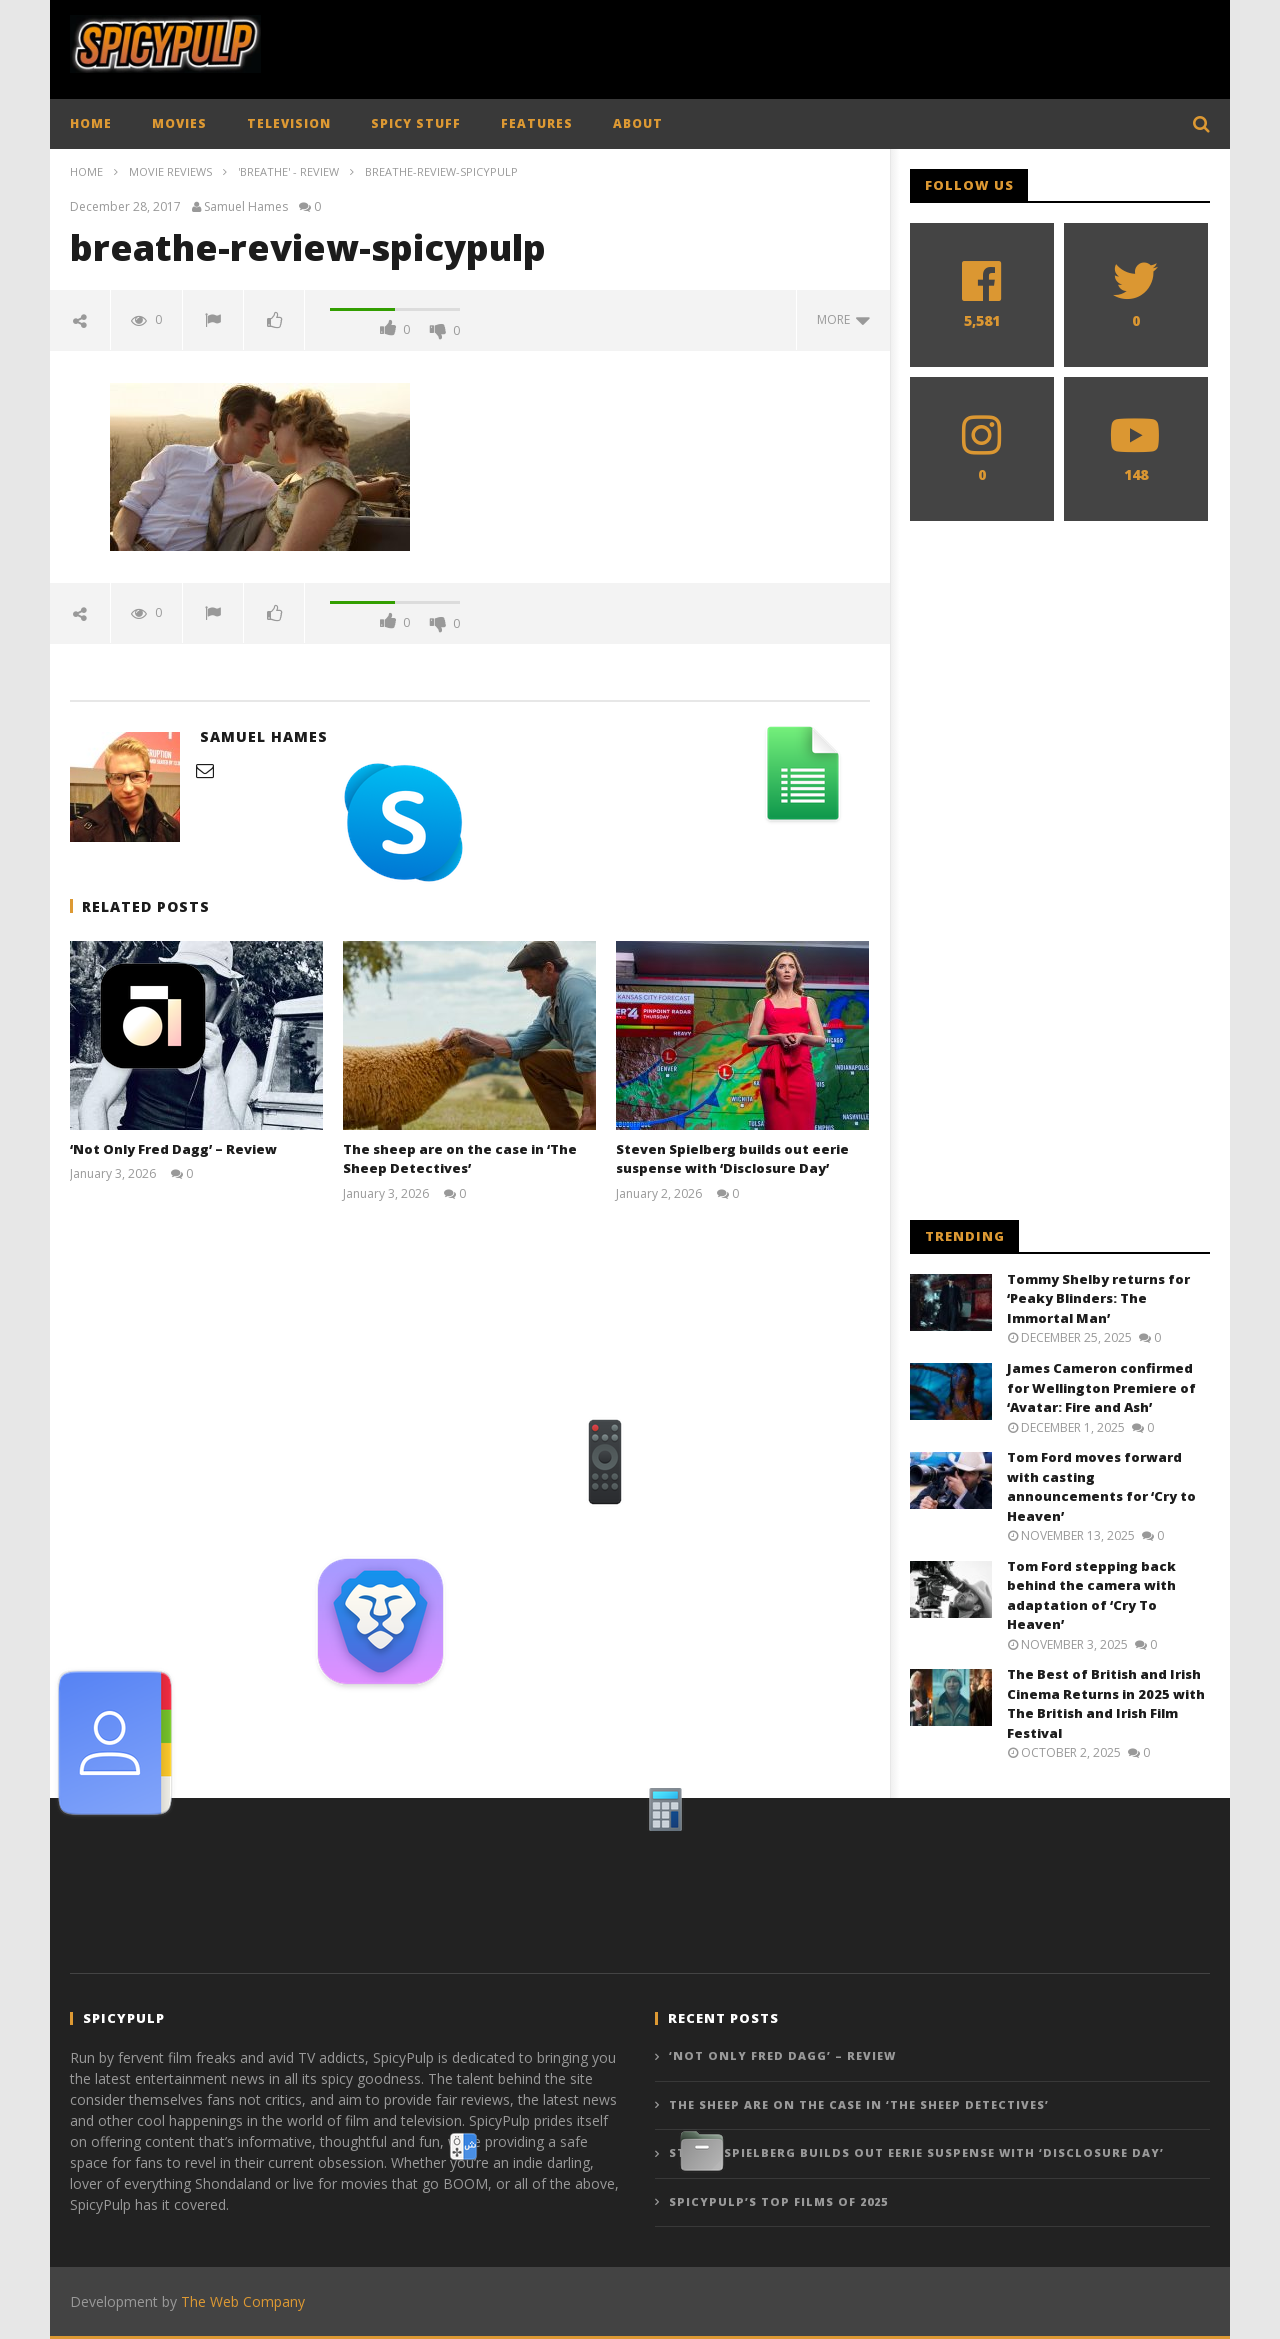 This screenshot has width=1280, height=2339. Describe the element at coordinates (380, 1621) in the screenshot. I see `open brave browser developer edition` at that location.